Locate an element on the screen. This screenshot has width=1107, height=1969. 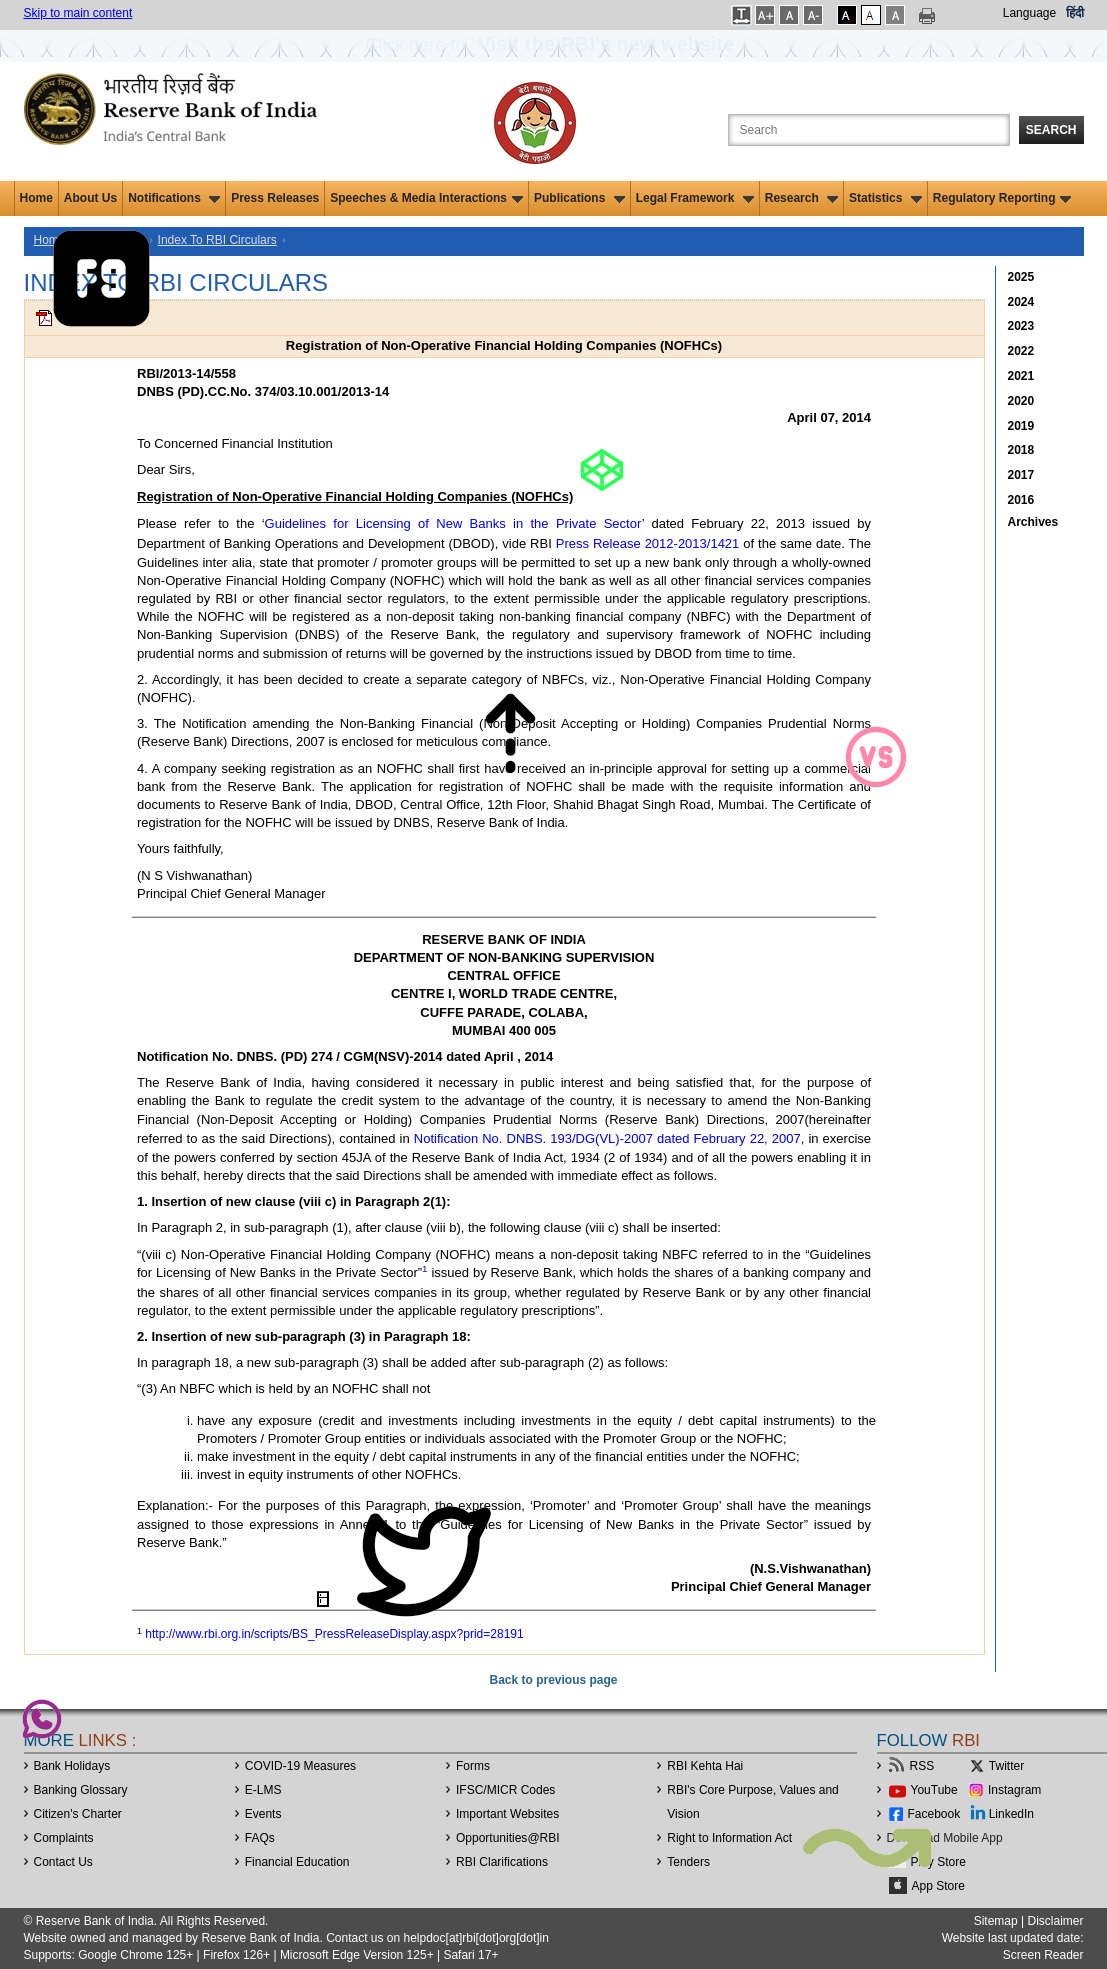
upload in progress is located at coordinates (510, 733).